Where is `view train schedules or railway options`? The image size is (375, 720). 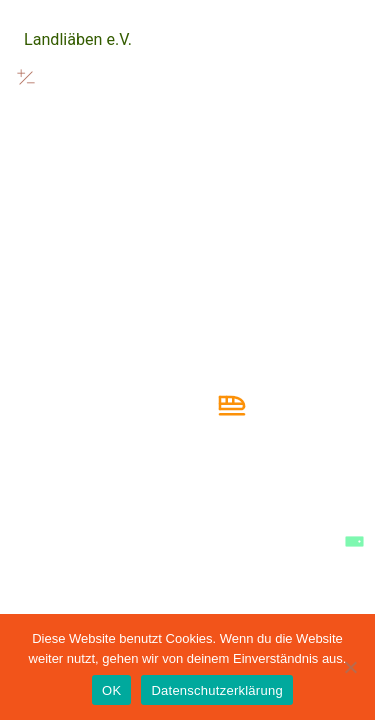 view train schedules or railway options is located at coordinates (232, 405).